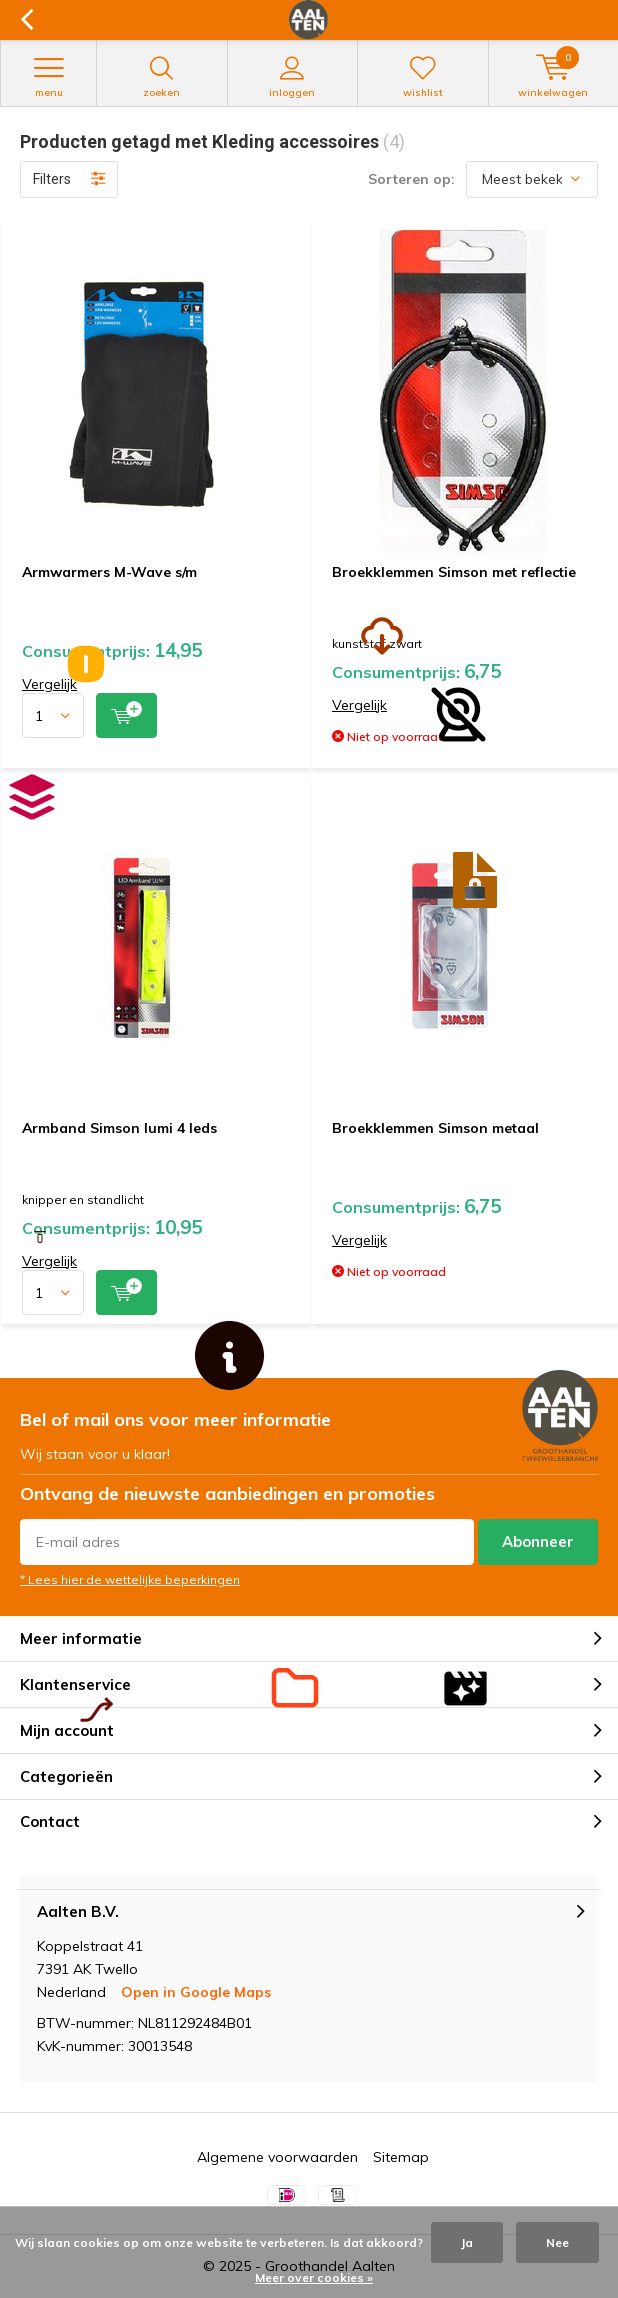  I want to click on disable webcam, so click(458, 714).